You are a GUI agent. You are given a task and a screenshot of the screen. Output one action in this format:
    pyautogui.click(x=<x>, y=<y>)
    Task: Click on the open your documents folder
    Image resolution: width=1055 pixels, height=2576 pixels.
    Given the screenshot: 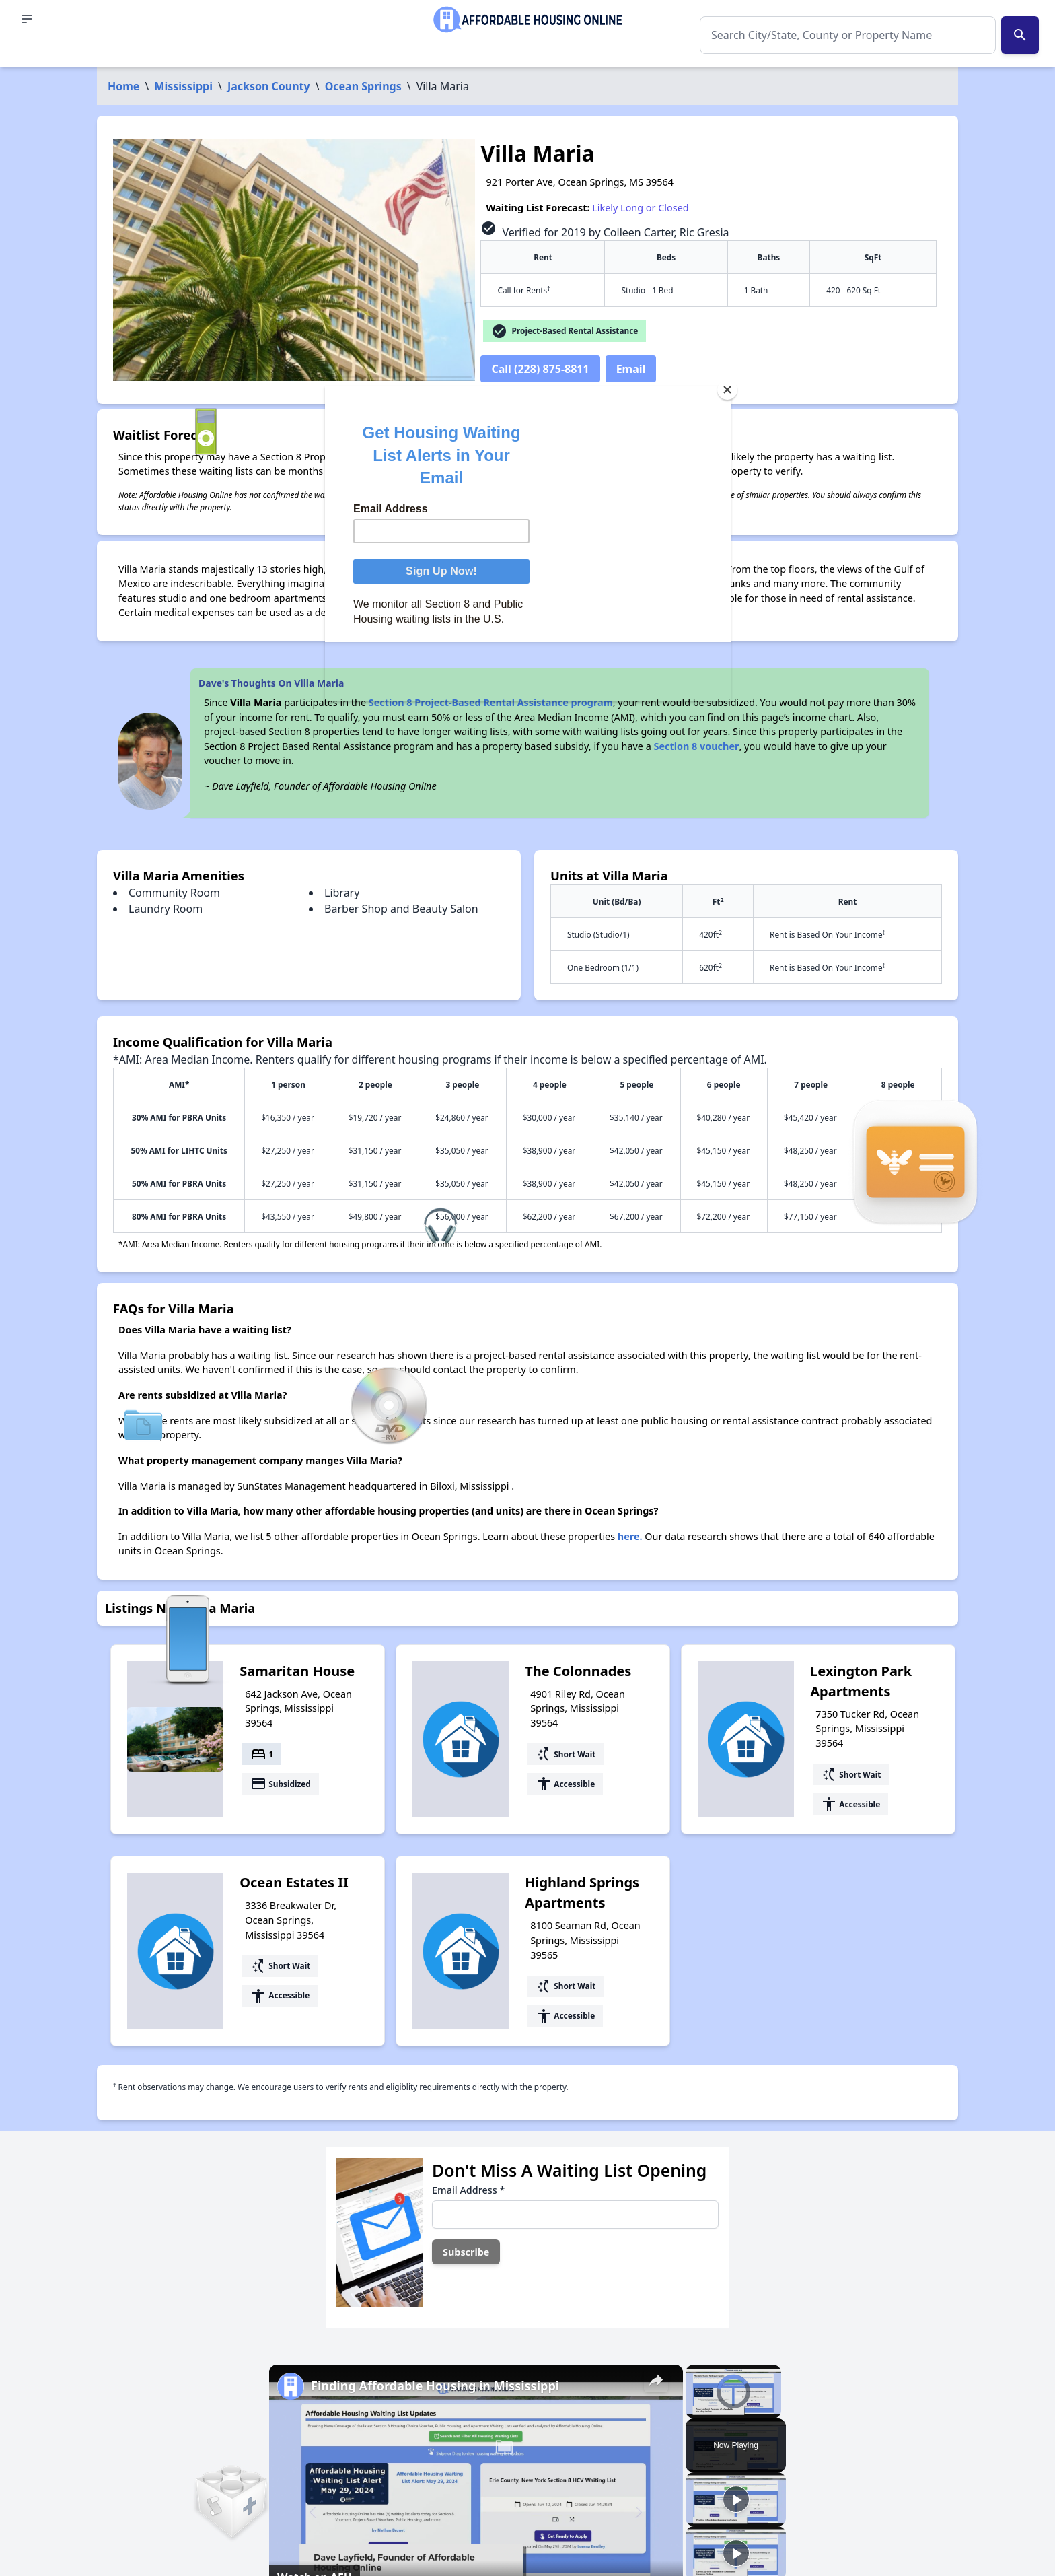 What is the action you would take?
    pyautogui.click(x=143, y=1425)
    